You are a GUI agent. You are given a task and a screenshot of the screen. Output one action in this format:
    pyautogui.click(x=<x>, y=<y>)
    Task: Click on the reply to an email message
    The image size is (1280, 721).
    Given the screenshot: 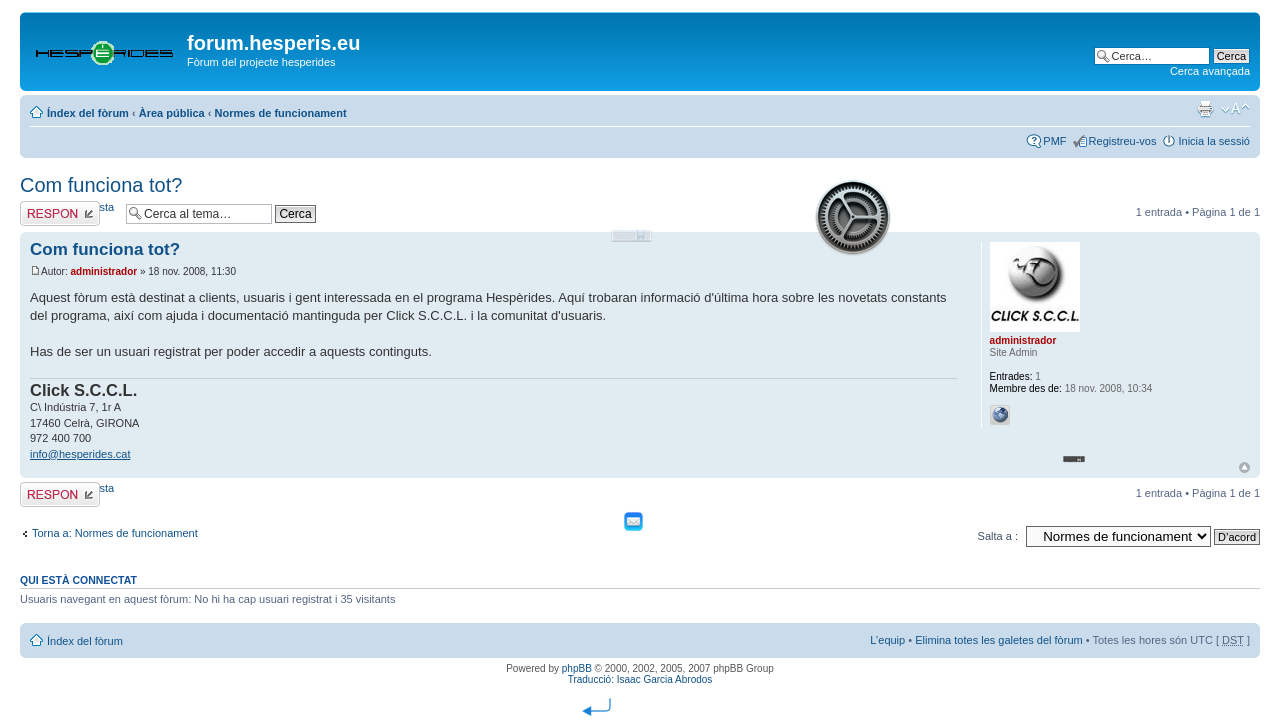 What is the action you would take?
    pyautogui.click(x=596, y=705)
    